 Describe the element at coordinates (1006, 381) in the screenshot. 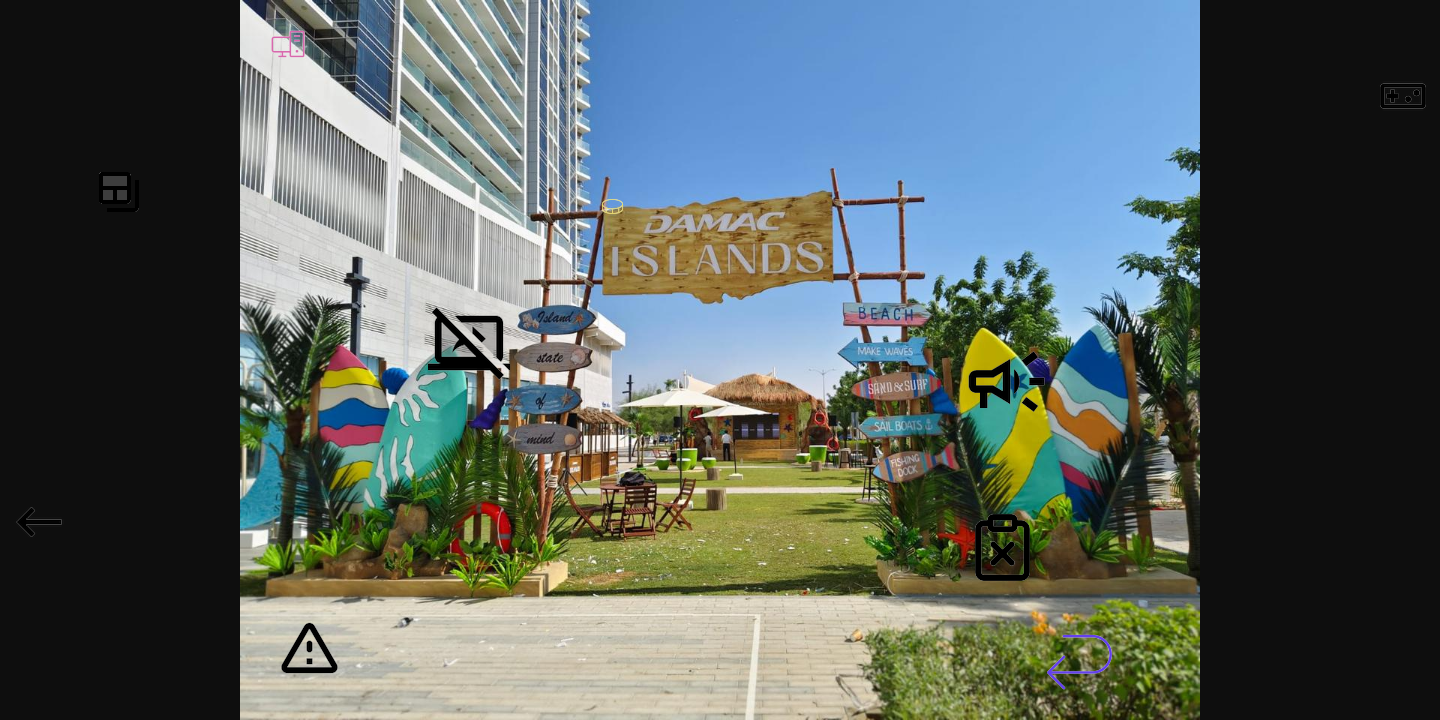

I see `start a new campaign or announcement` at that location.